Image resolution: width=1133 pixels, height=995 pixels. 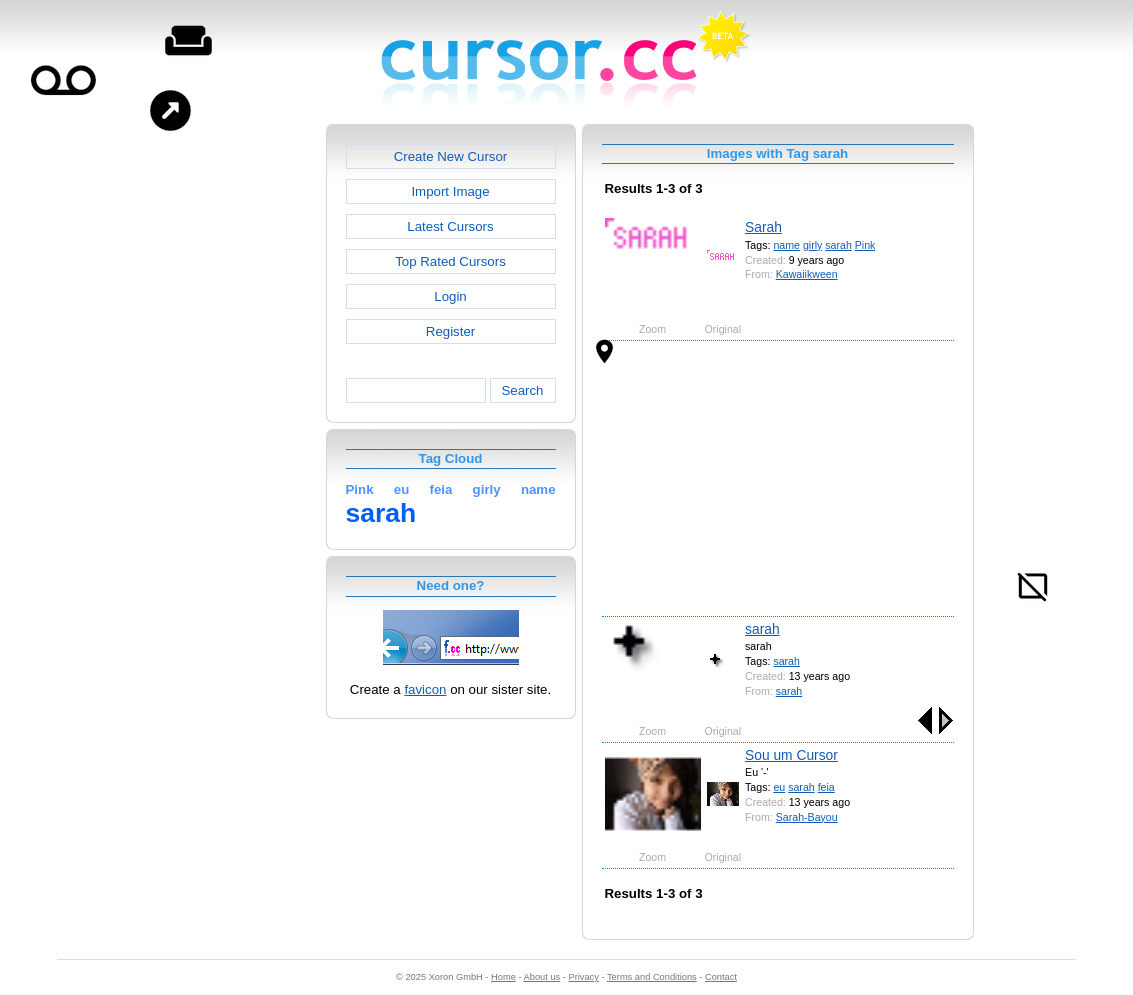 What do you see at coordinates (188, 40) in the screenshot?
I see `view weekend or leisure activities` at bounding box center [188, 40].